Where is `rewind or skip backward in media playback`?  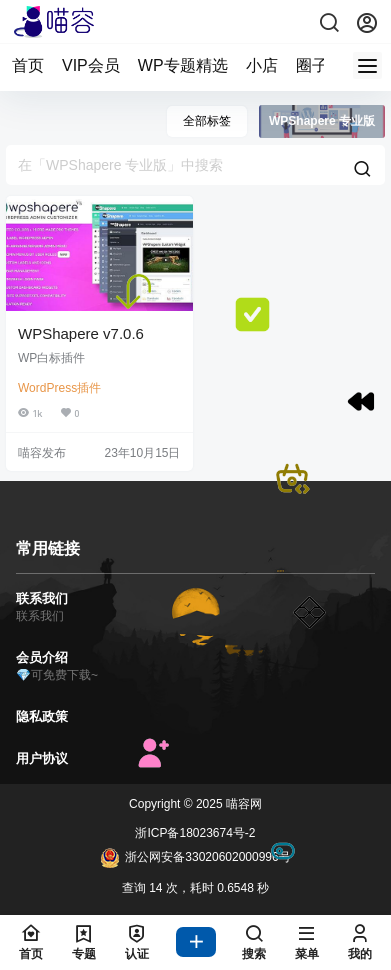
rewind or skip backward in media playback is located at coordinates (362, 401).